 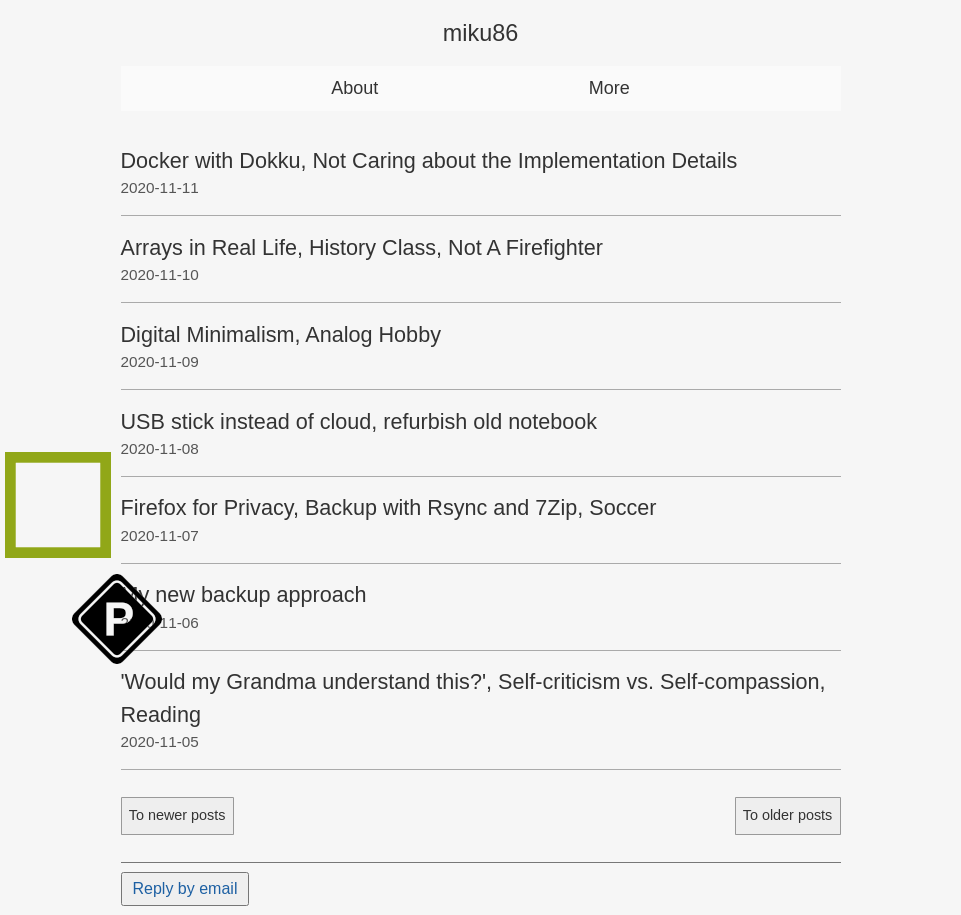 I want to click on pre-commit logo, so click(x=117, y=619).